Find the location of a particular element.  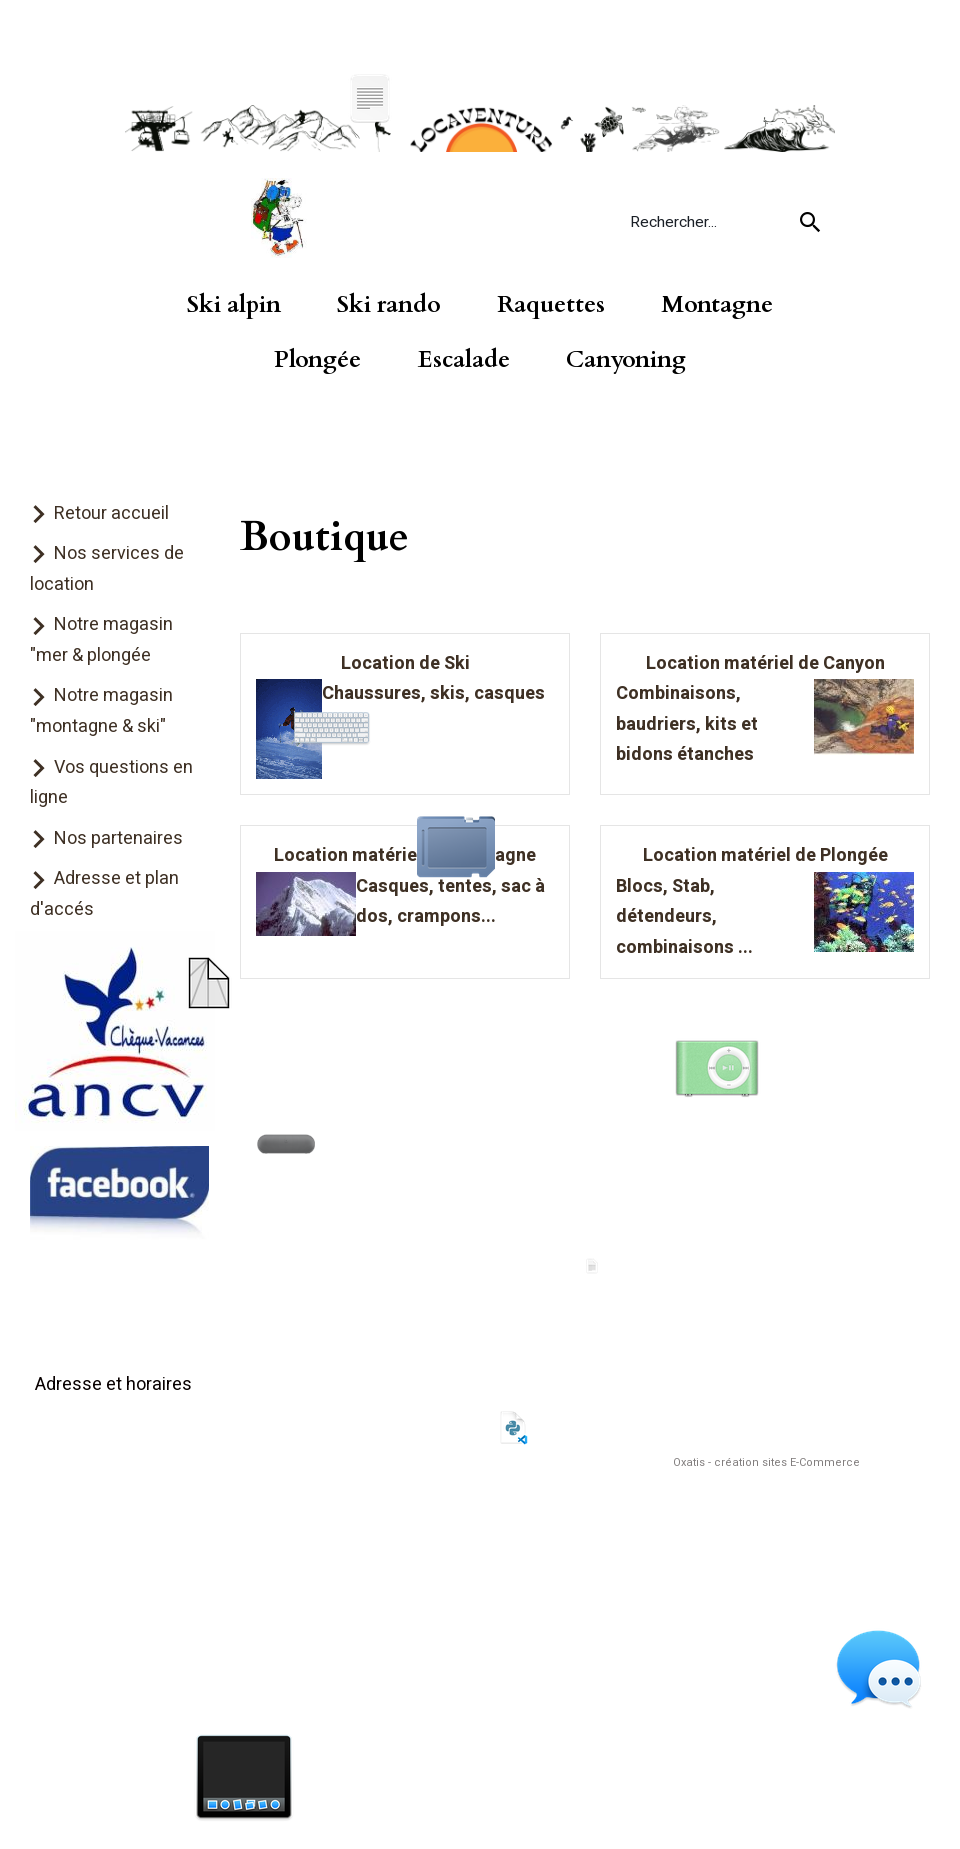

connect a bluetooth keyboard is located at coordinates (331, 727).